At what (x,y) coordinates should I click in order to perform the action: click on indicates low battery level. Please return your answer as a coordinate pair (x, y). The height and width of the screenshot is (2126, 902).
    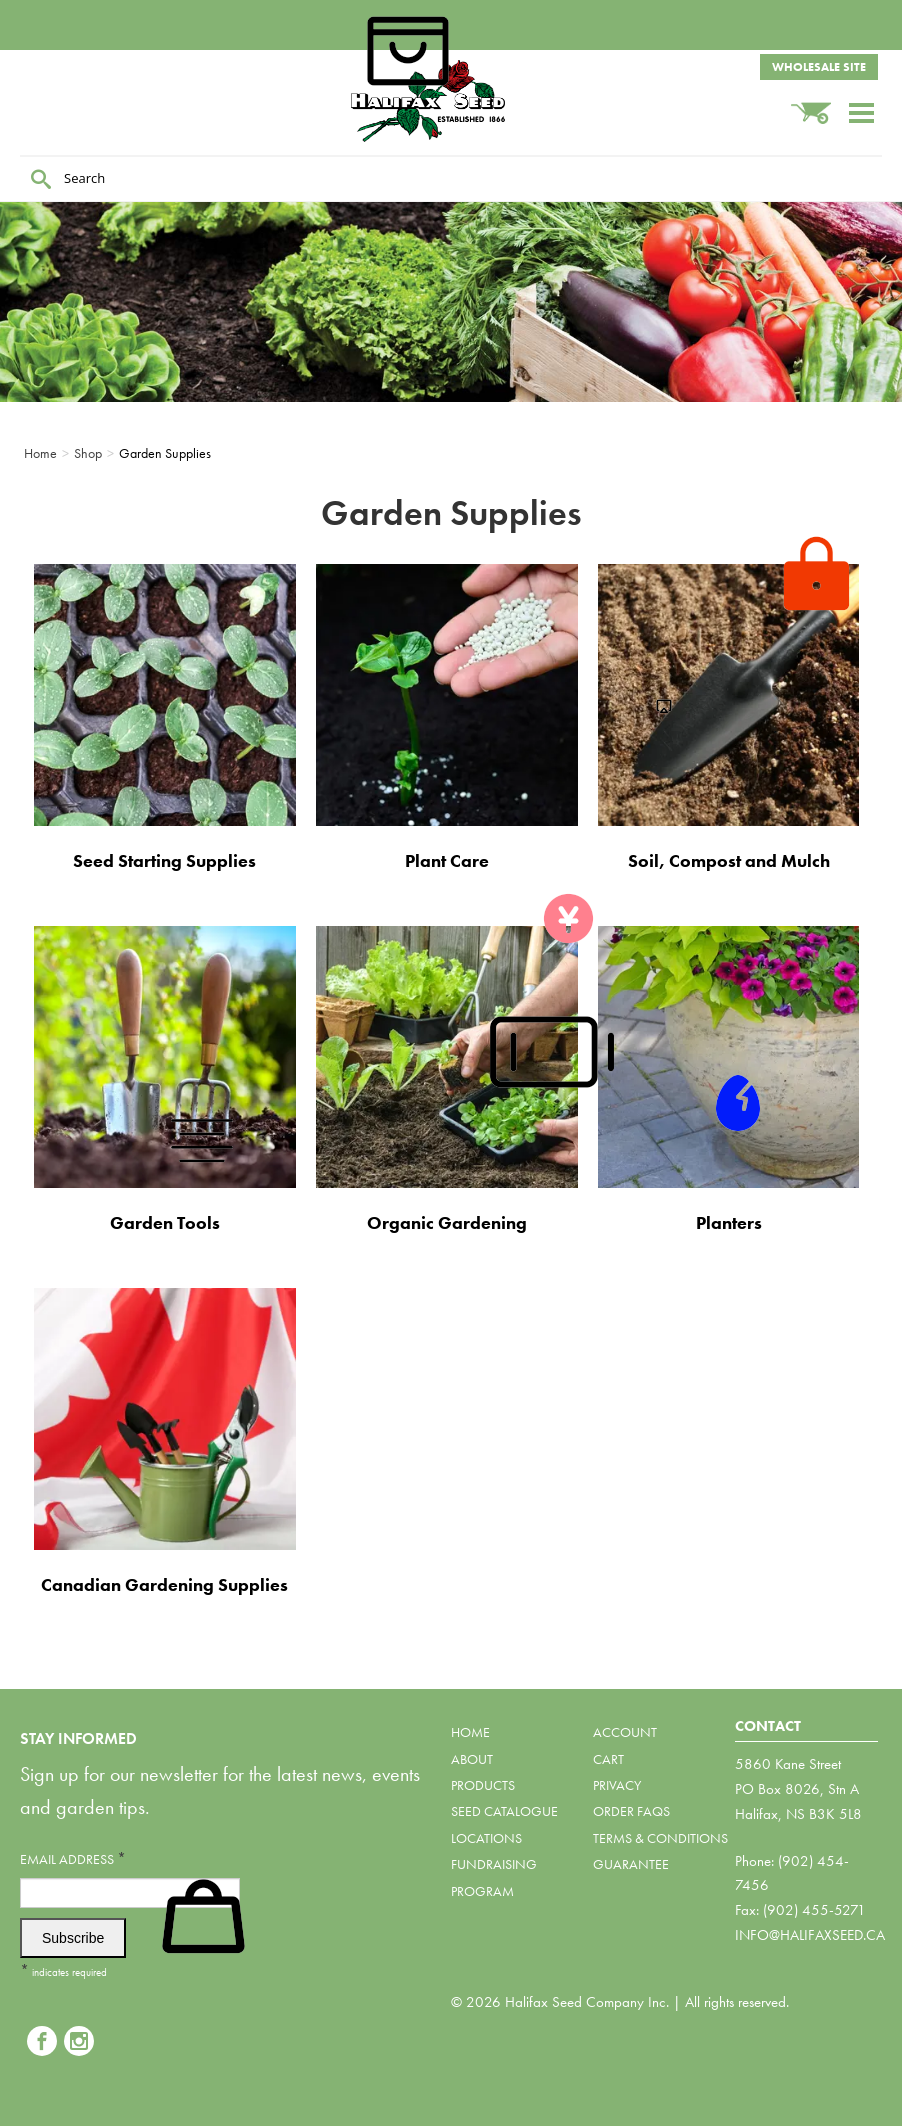
    Looking at the image, I should click on (550, 1052).